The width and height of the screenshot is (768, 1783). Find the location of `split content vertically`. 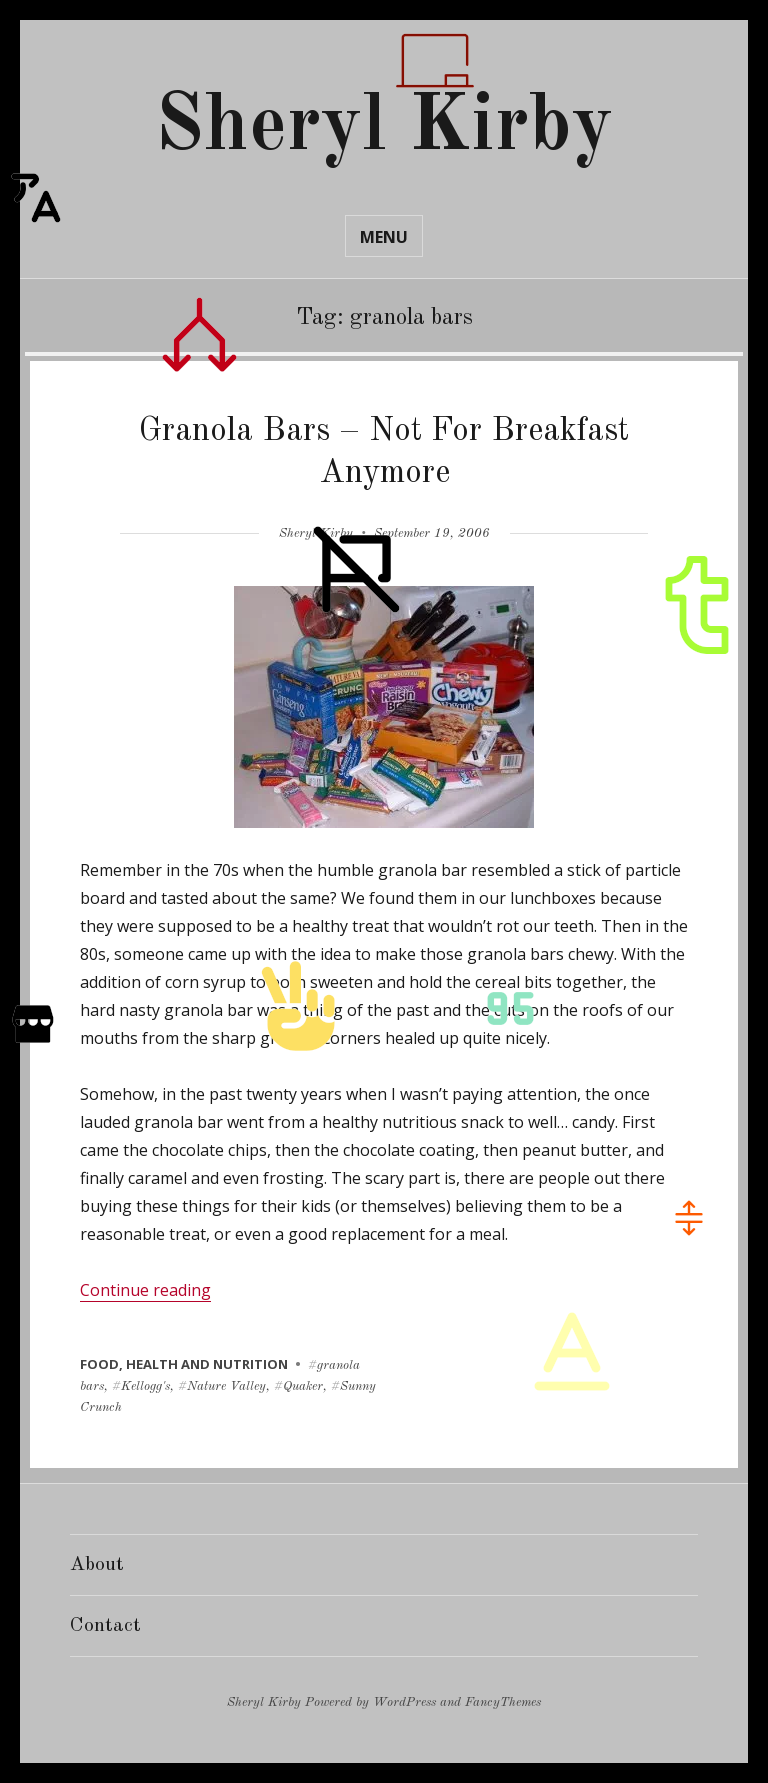

split content vertically is located at coordinates (689, 1218).